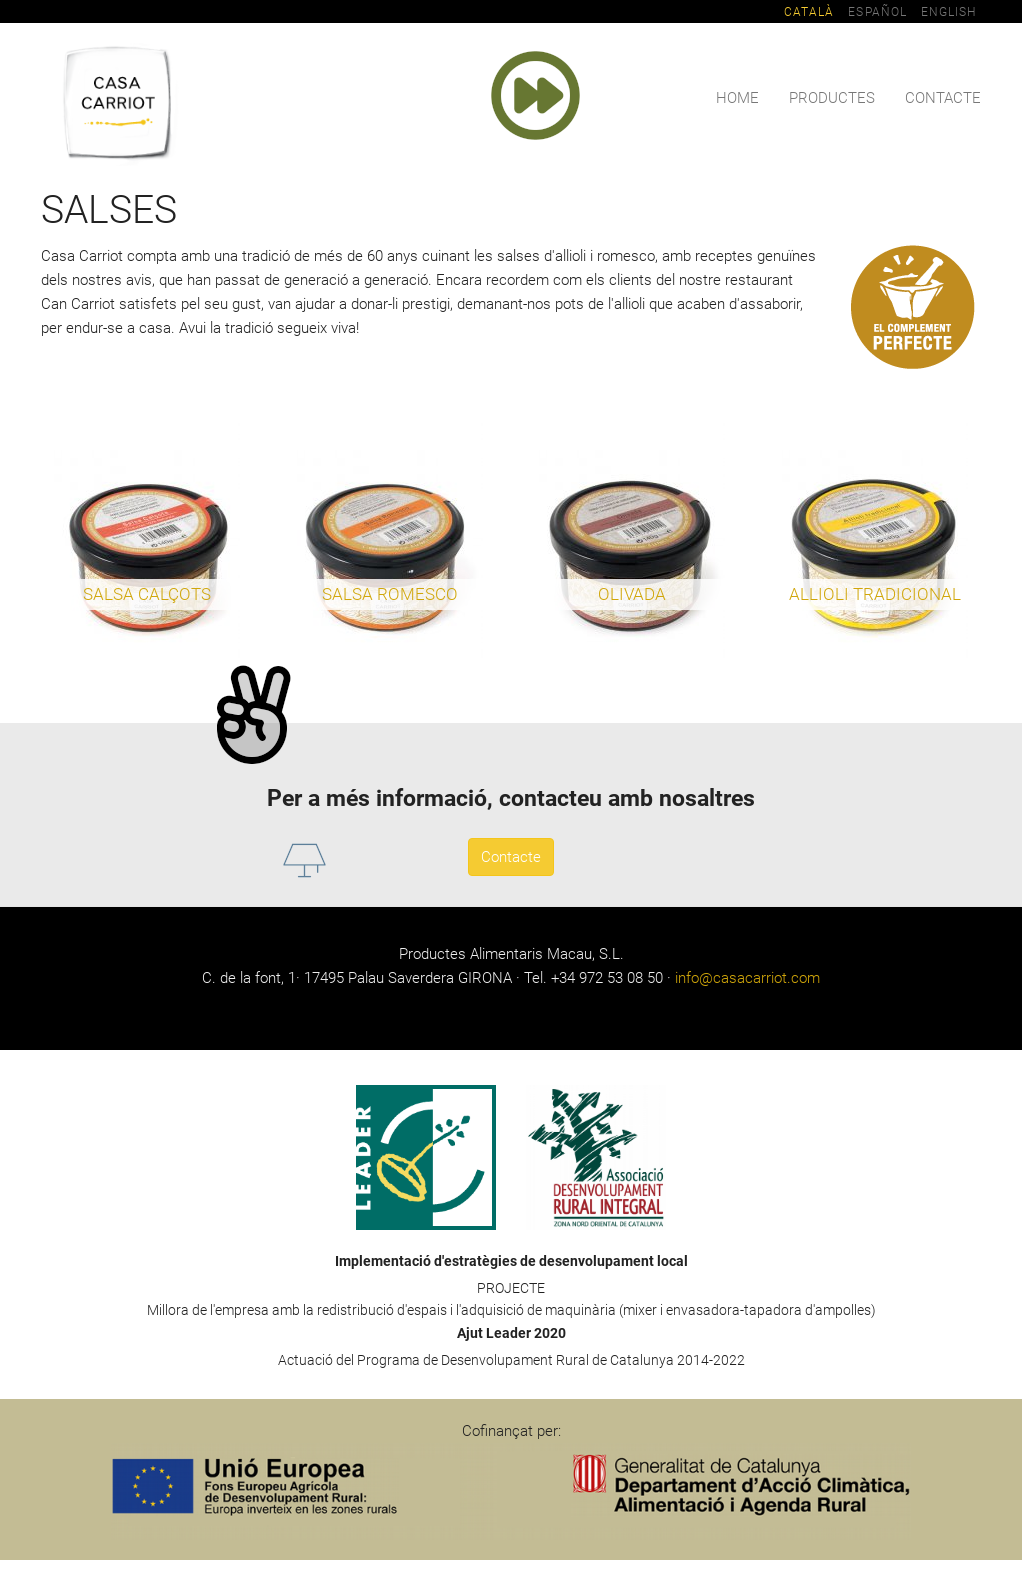 Image resolution: width=1022 pixels, height=1580 pixels. What do you see at coordinates (535, 95) in the screenshot?
I see `skip forward in media playback` at bounding box center [535, 95].